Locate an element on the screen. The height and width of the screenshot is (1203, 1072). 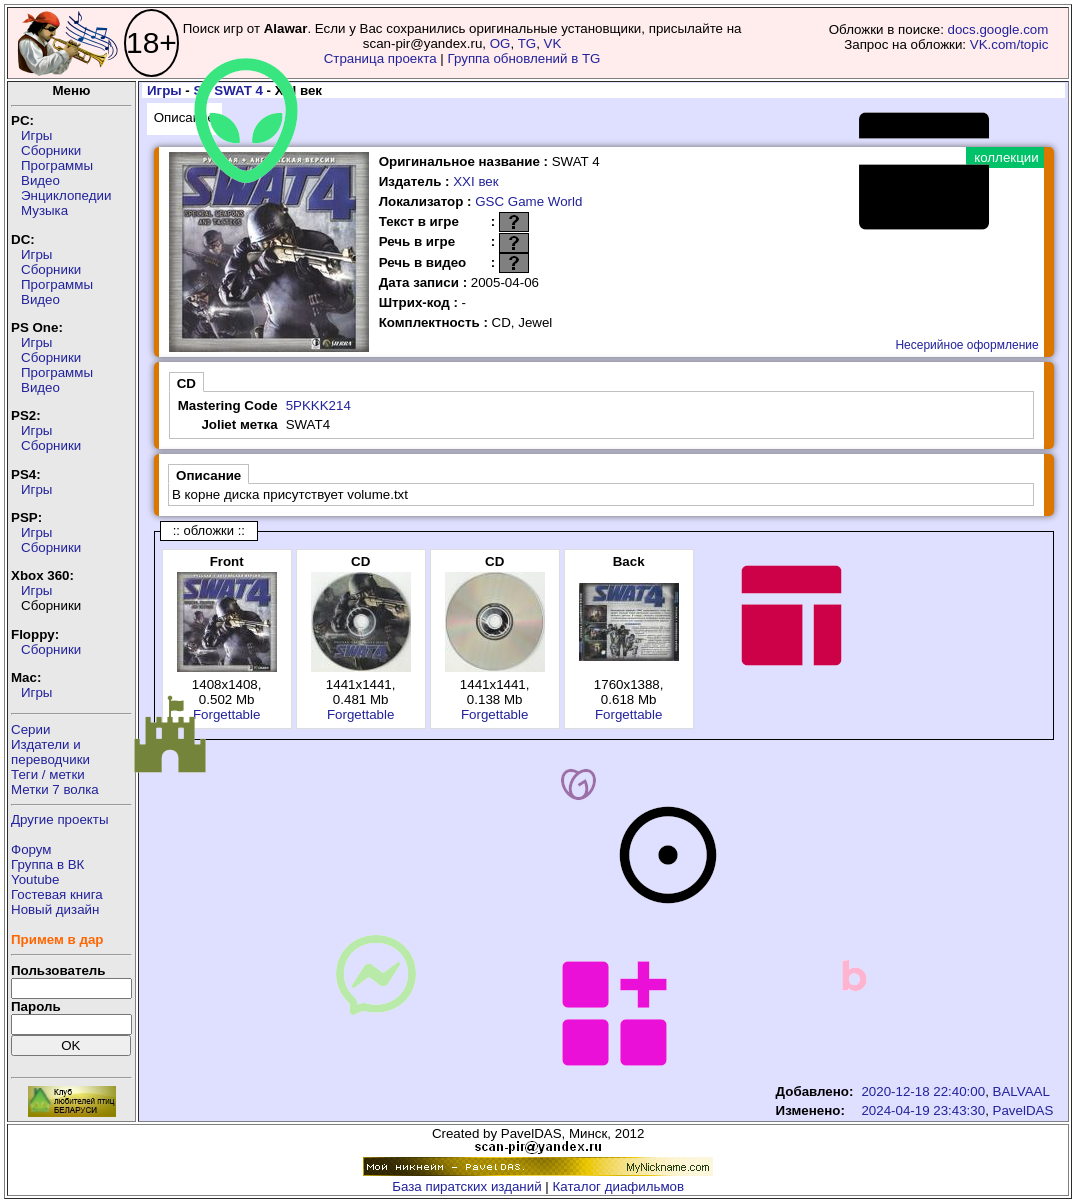
open Facebook Messenger is located at coordinates (376, 975).